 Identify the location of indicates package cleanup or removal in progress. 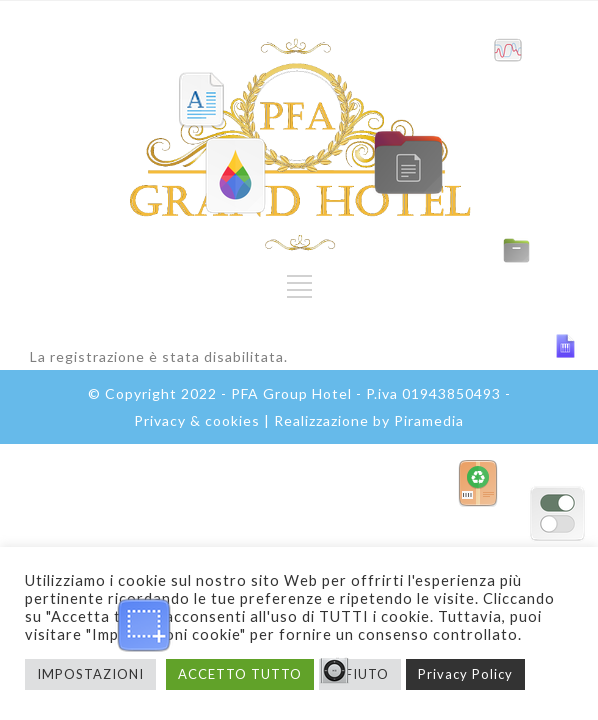
(478, 483).